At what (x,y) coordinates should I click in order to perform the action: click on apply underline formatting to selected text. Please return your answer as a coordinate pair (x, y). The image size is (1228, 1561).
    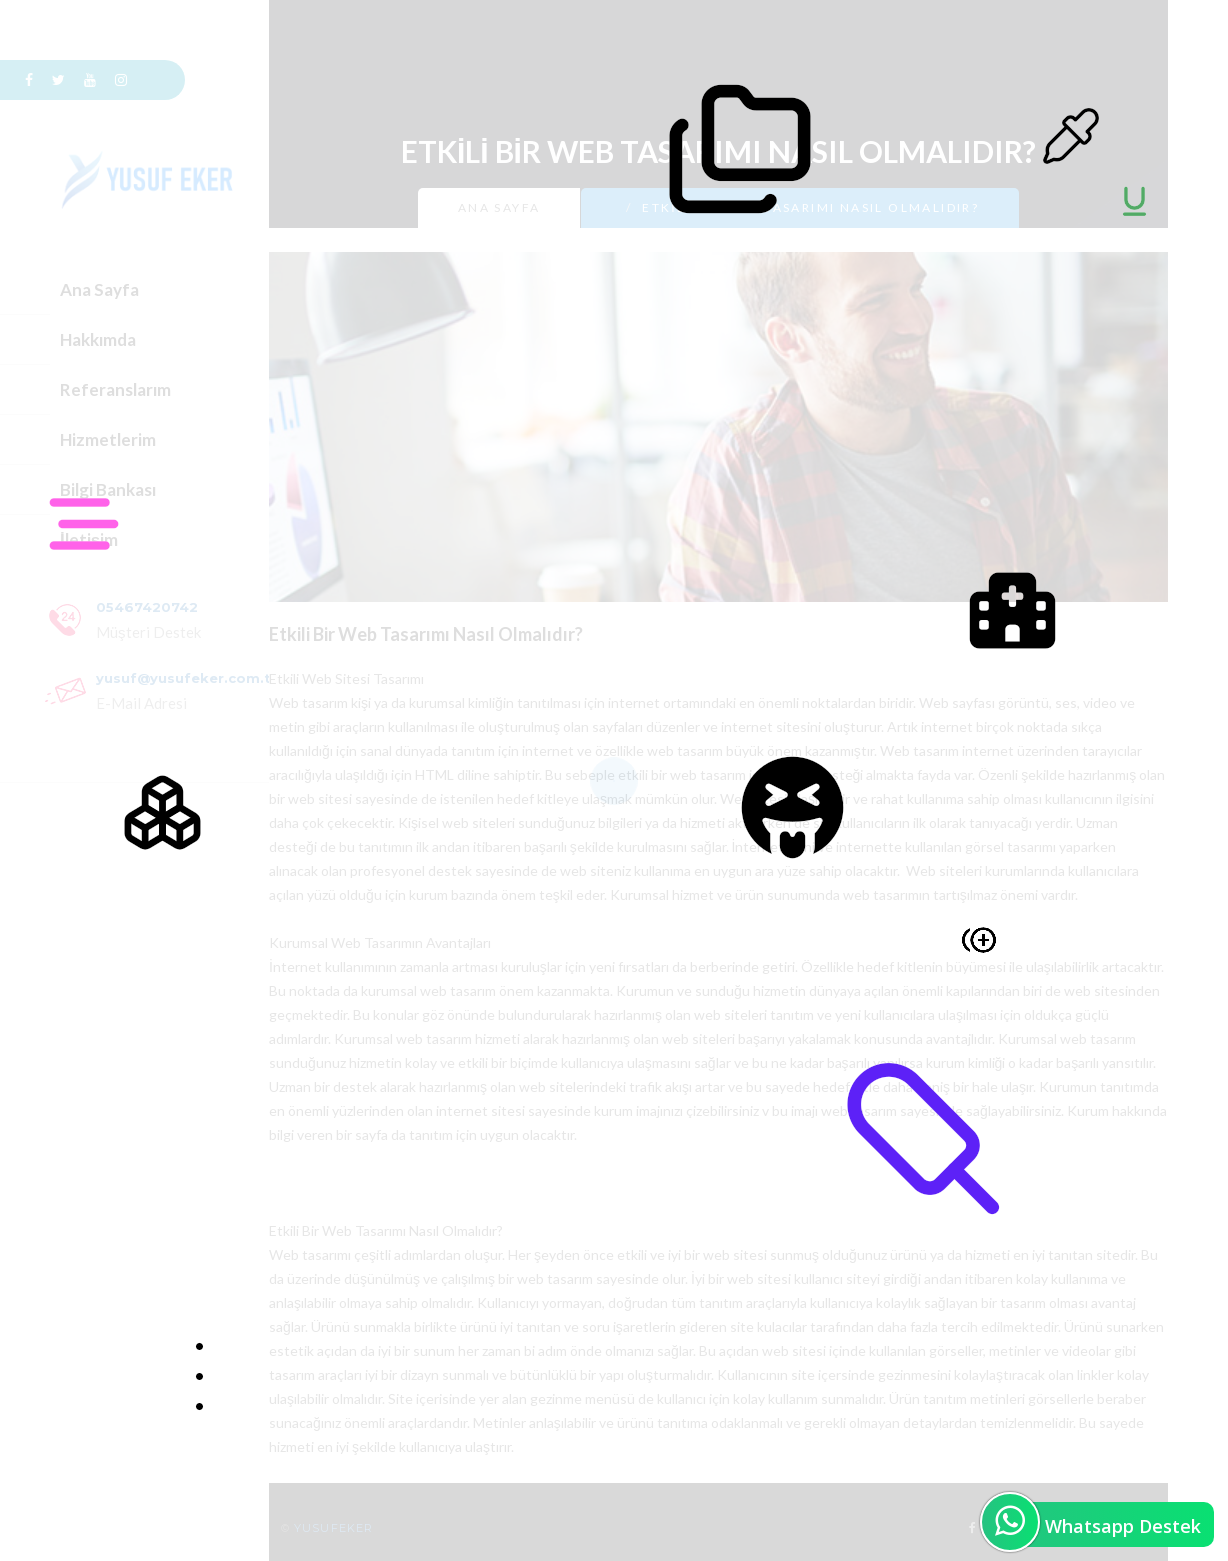
    Looking at the image, I should click on (1134, 199).